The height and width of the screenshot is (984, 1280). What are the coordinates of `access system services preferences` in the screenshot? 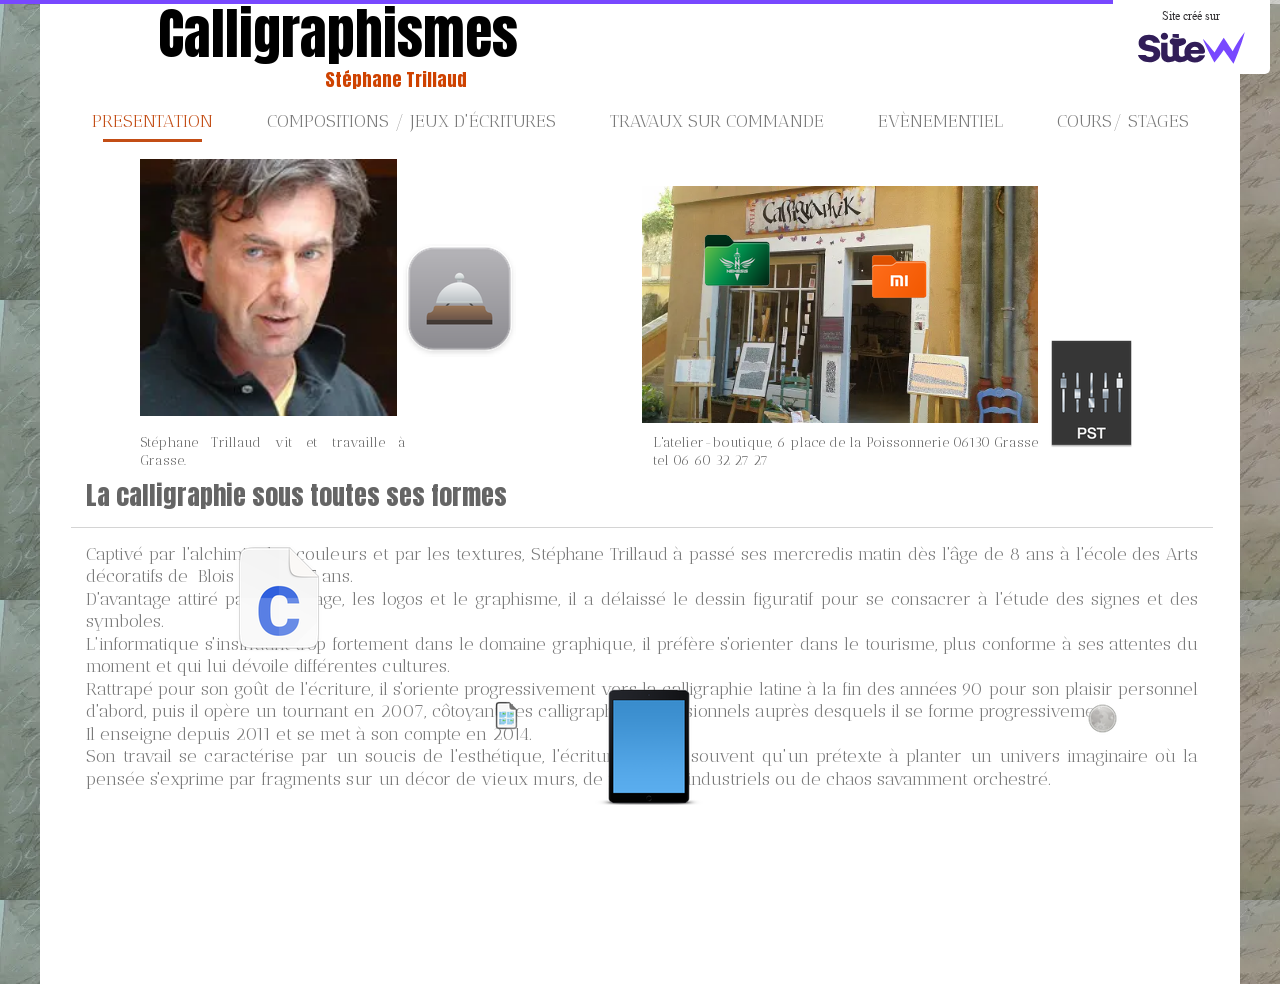 It's located at (459, 300).